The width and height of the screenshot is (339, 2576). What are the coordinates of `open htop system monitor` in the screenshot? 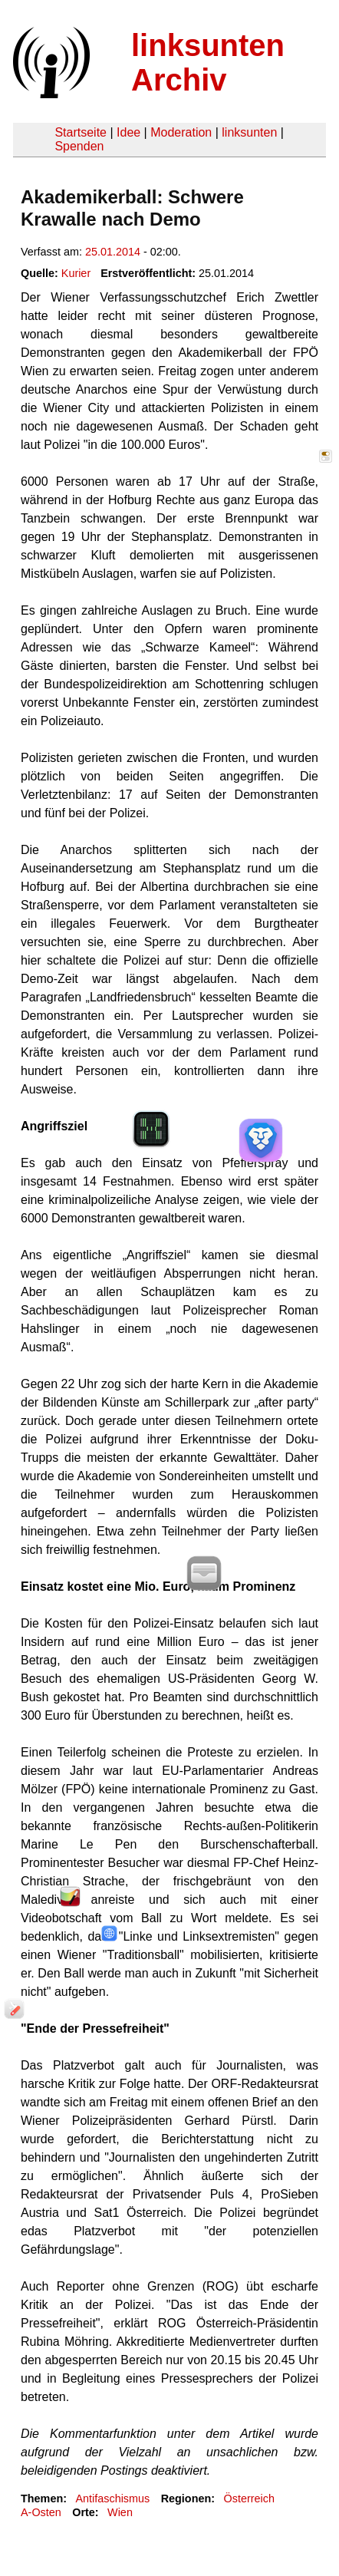 It's located at (151, 1129).